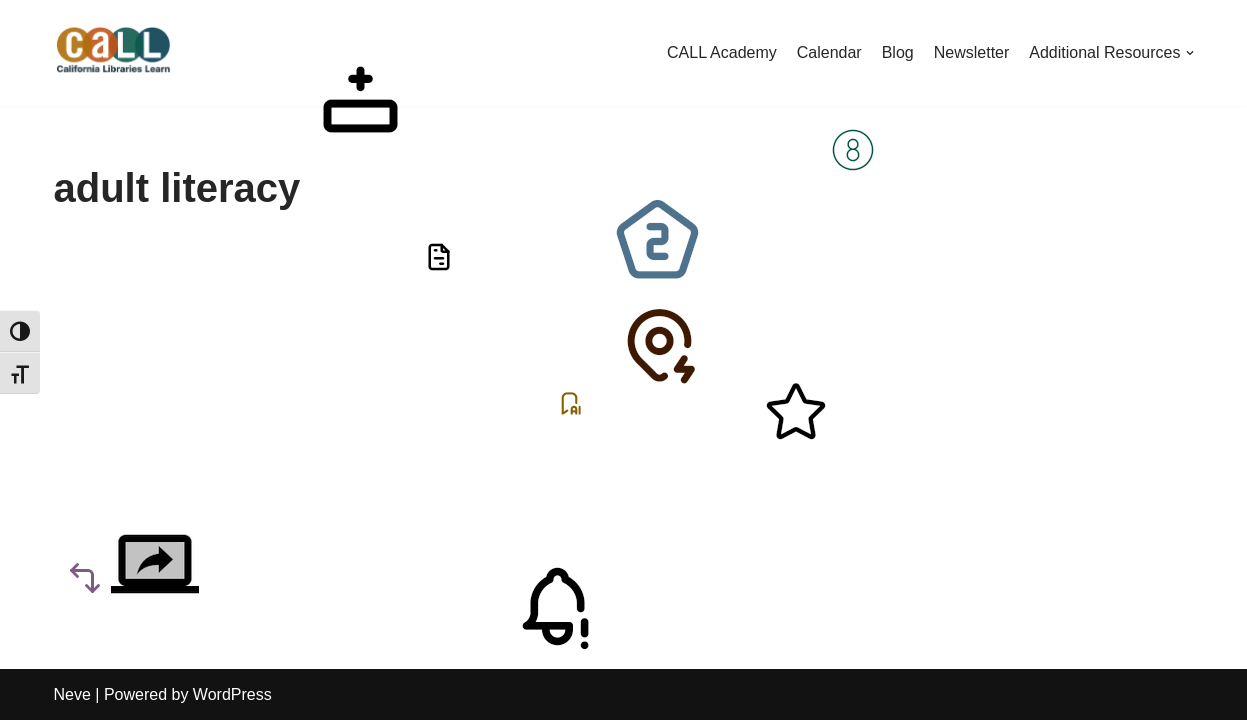  What do you see at coordinates (85, 578) in the screenshot?
I see `move or resize element diagonally to bottom-left` at bounding box center [85, 578].